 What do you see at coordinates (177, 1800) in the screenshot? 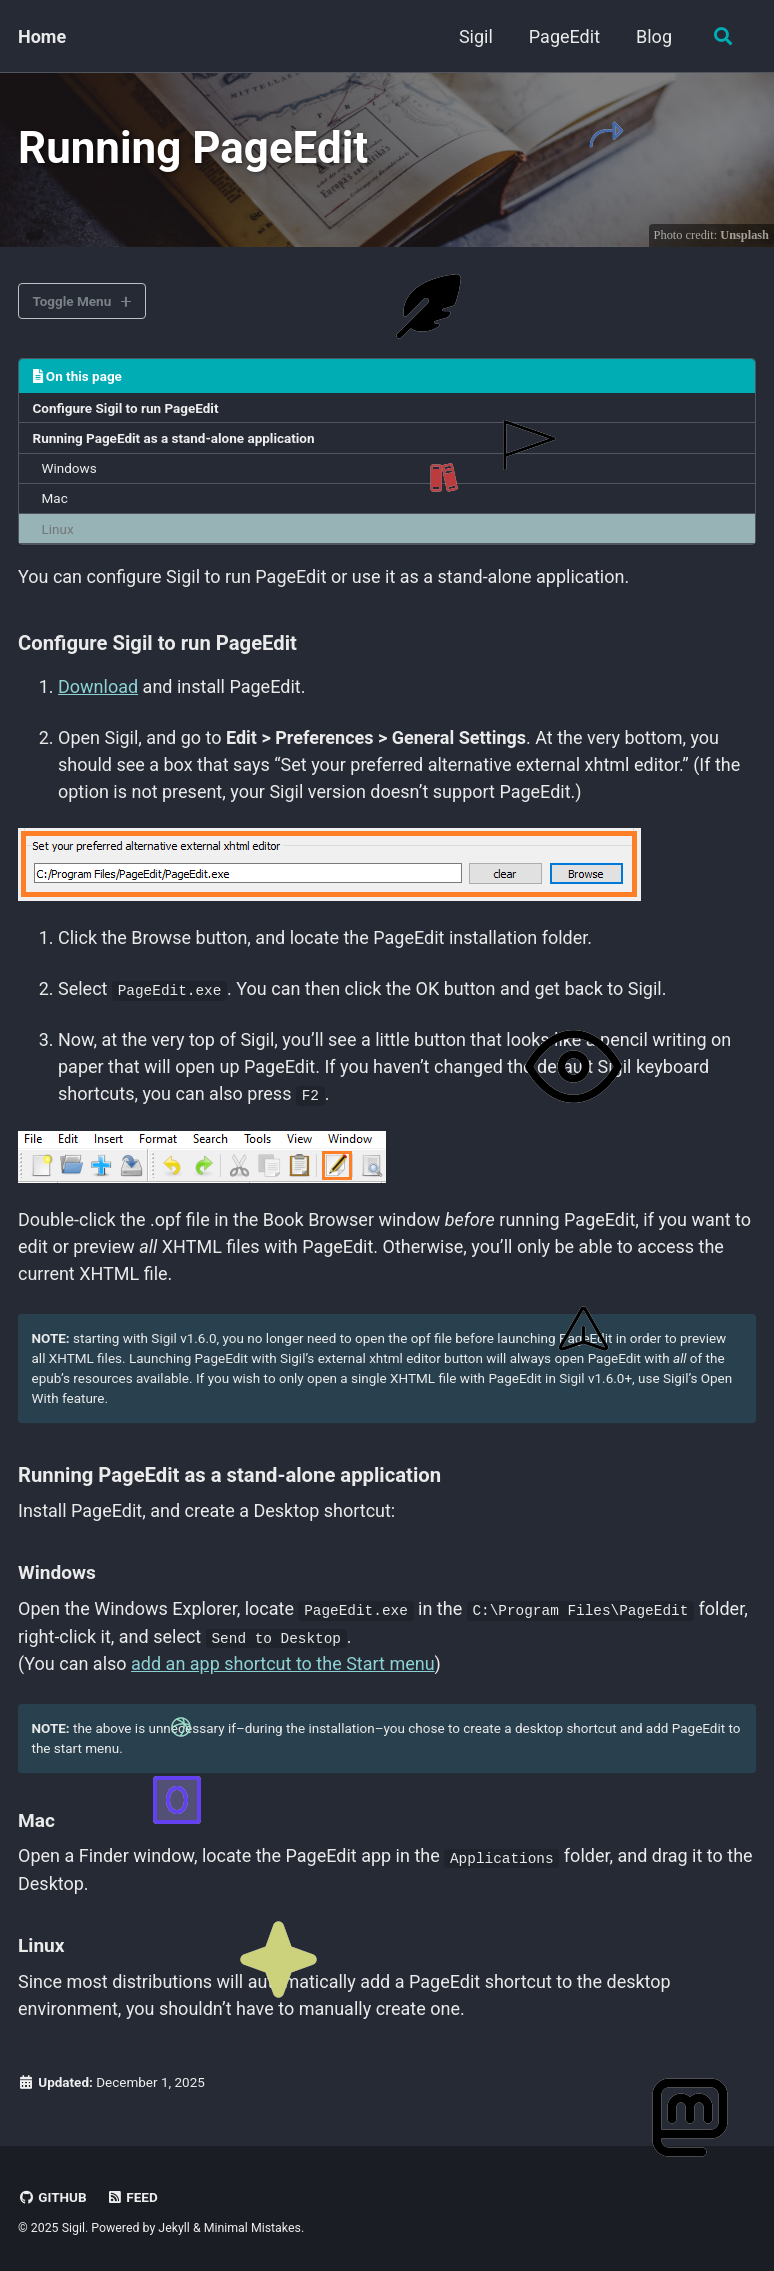
I see `indicates the number zero in a numeric input or display` at bounding box center [177, 1800].